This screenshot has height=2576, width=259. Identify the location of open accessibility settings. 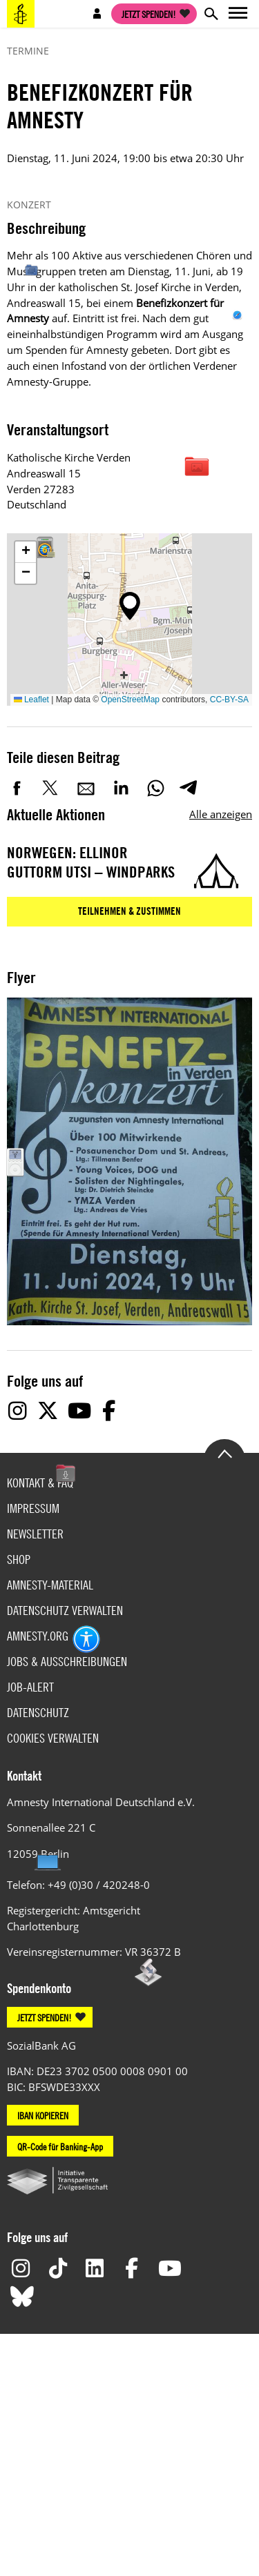
(86, 1639).